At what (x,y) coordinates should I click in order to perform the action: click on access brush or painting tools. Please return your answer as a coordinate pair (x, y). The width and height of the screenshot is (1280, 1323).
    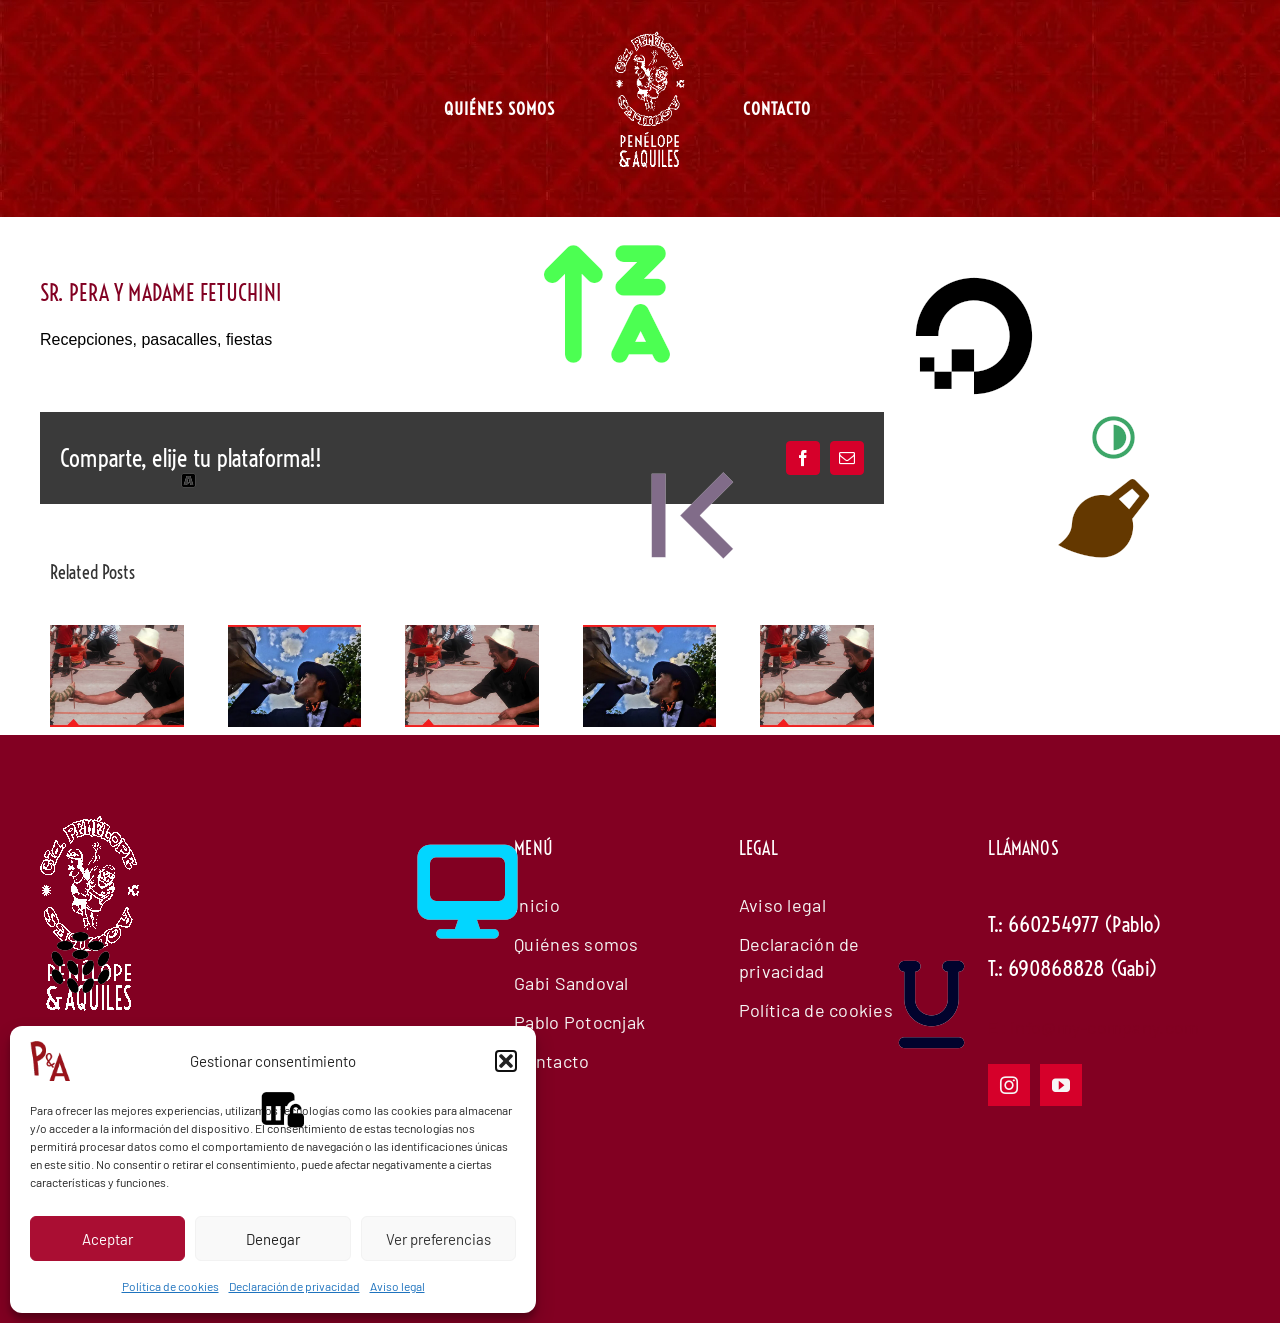
    Looking at the image, I should click on (1104, 520).